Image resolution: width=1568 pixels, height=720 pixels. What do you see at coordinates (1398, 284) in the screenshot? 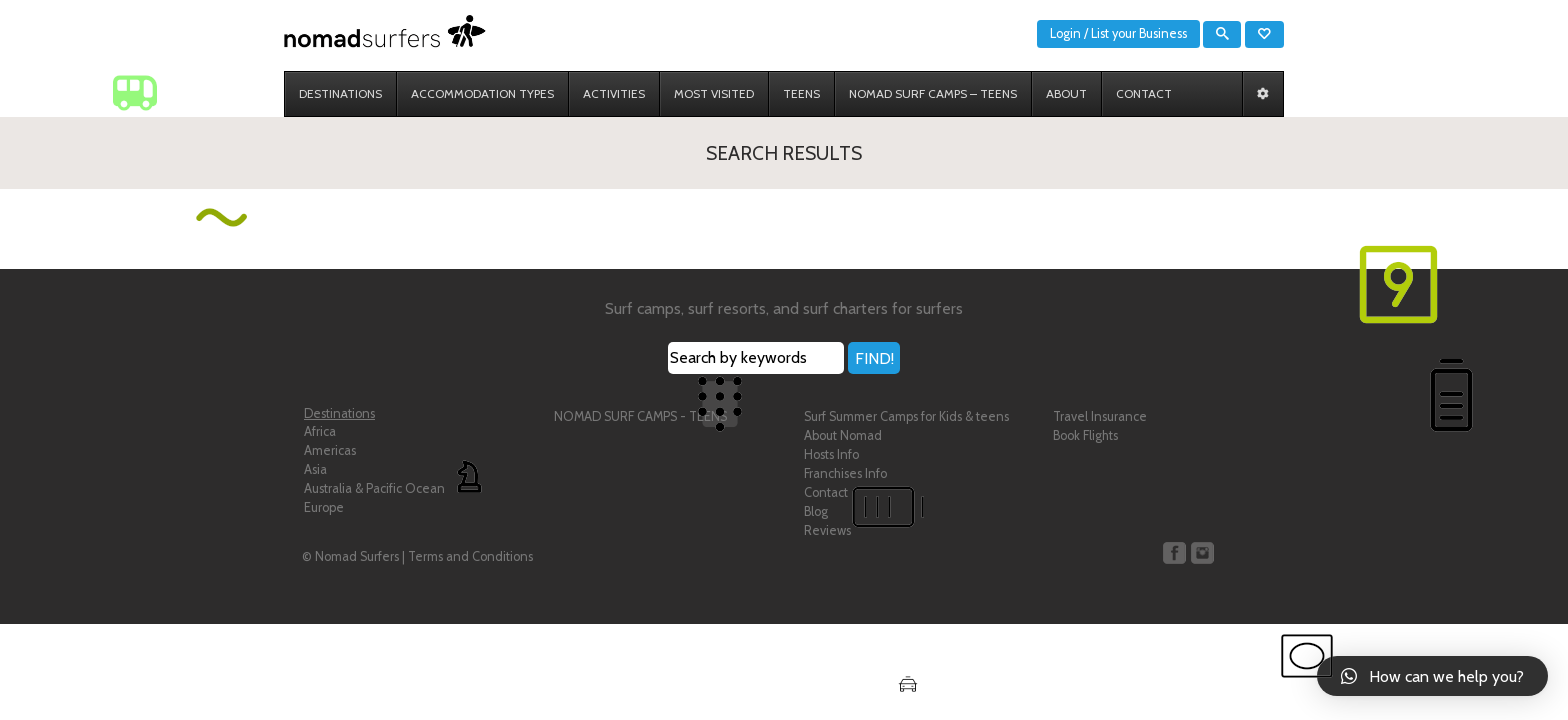
I see `select number nine` at bounding box center [1398, 284].